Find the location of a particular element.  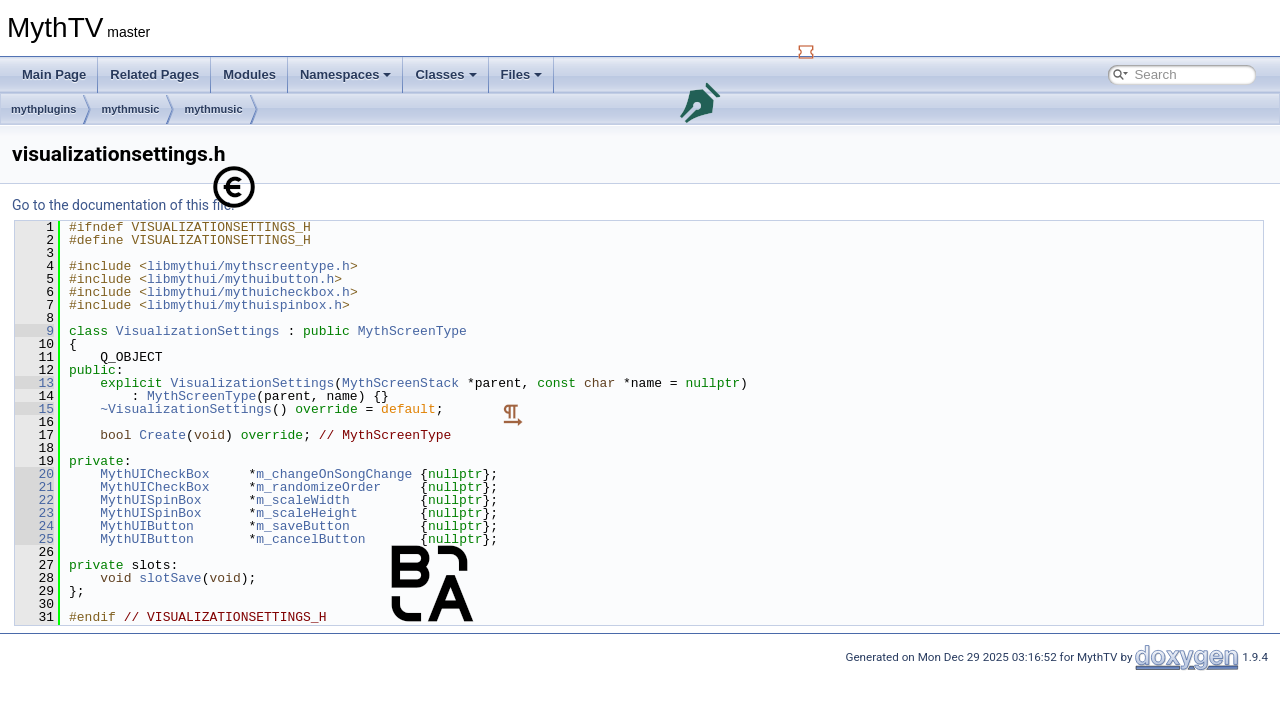

set text direction to left-to-right is located at coordinates (512, 415).